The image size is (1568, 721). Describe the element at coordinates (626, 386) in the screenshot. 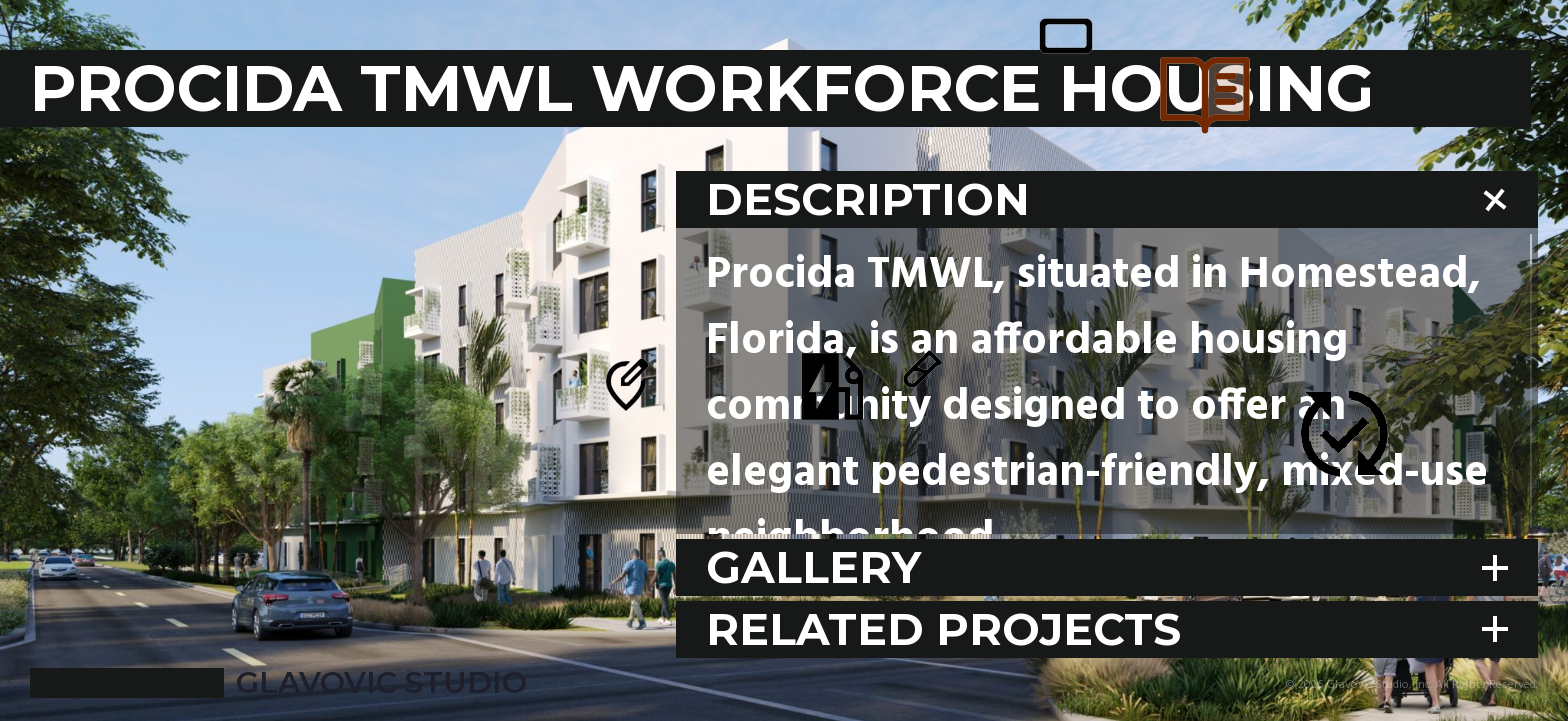

I see `edit a saved location` at that location.